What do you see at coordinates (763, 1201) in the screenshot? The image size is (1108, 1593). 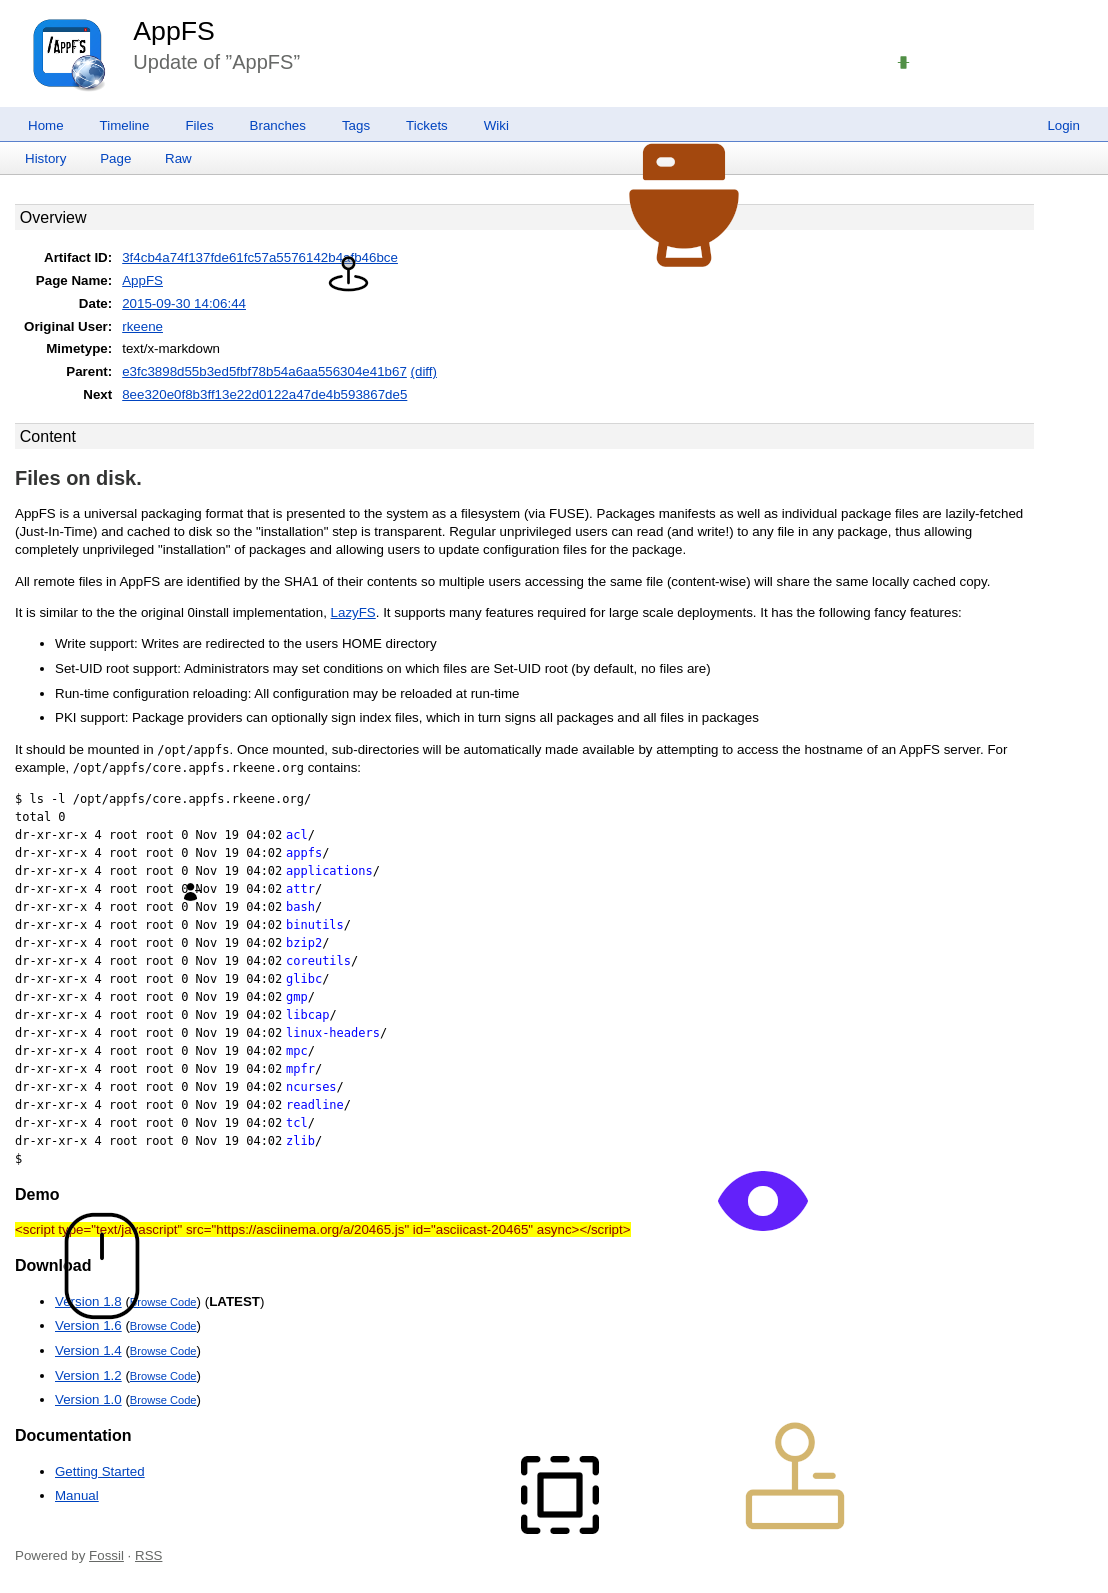 I see `view or preview content` at bounding box center [763, 1201].